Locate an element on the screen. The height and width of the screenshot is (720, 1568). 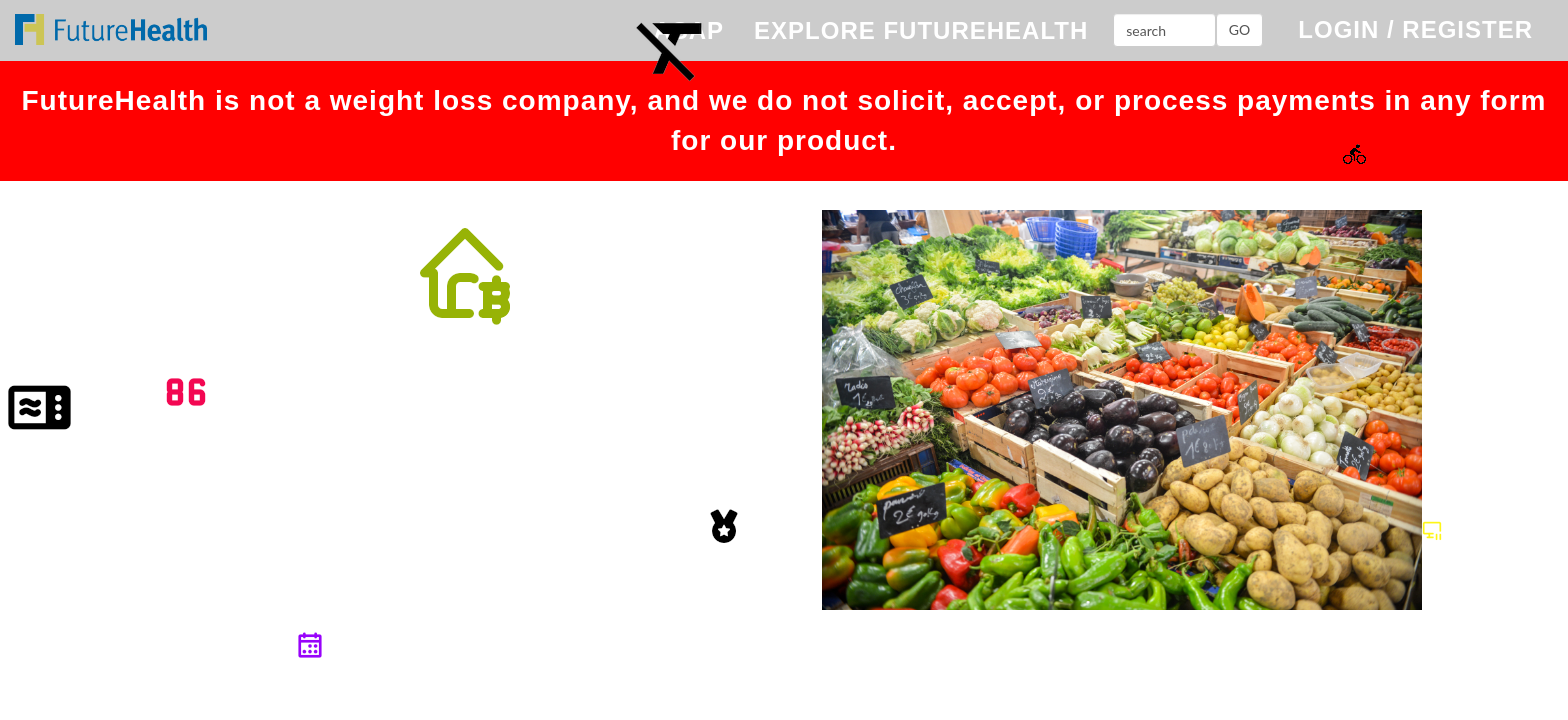
access bitcoin wallet or crypto home dashboard is located at coordinates (465, 273).